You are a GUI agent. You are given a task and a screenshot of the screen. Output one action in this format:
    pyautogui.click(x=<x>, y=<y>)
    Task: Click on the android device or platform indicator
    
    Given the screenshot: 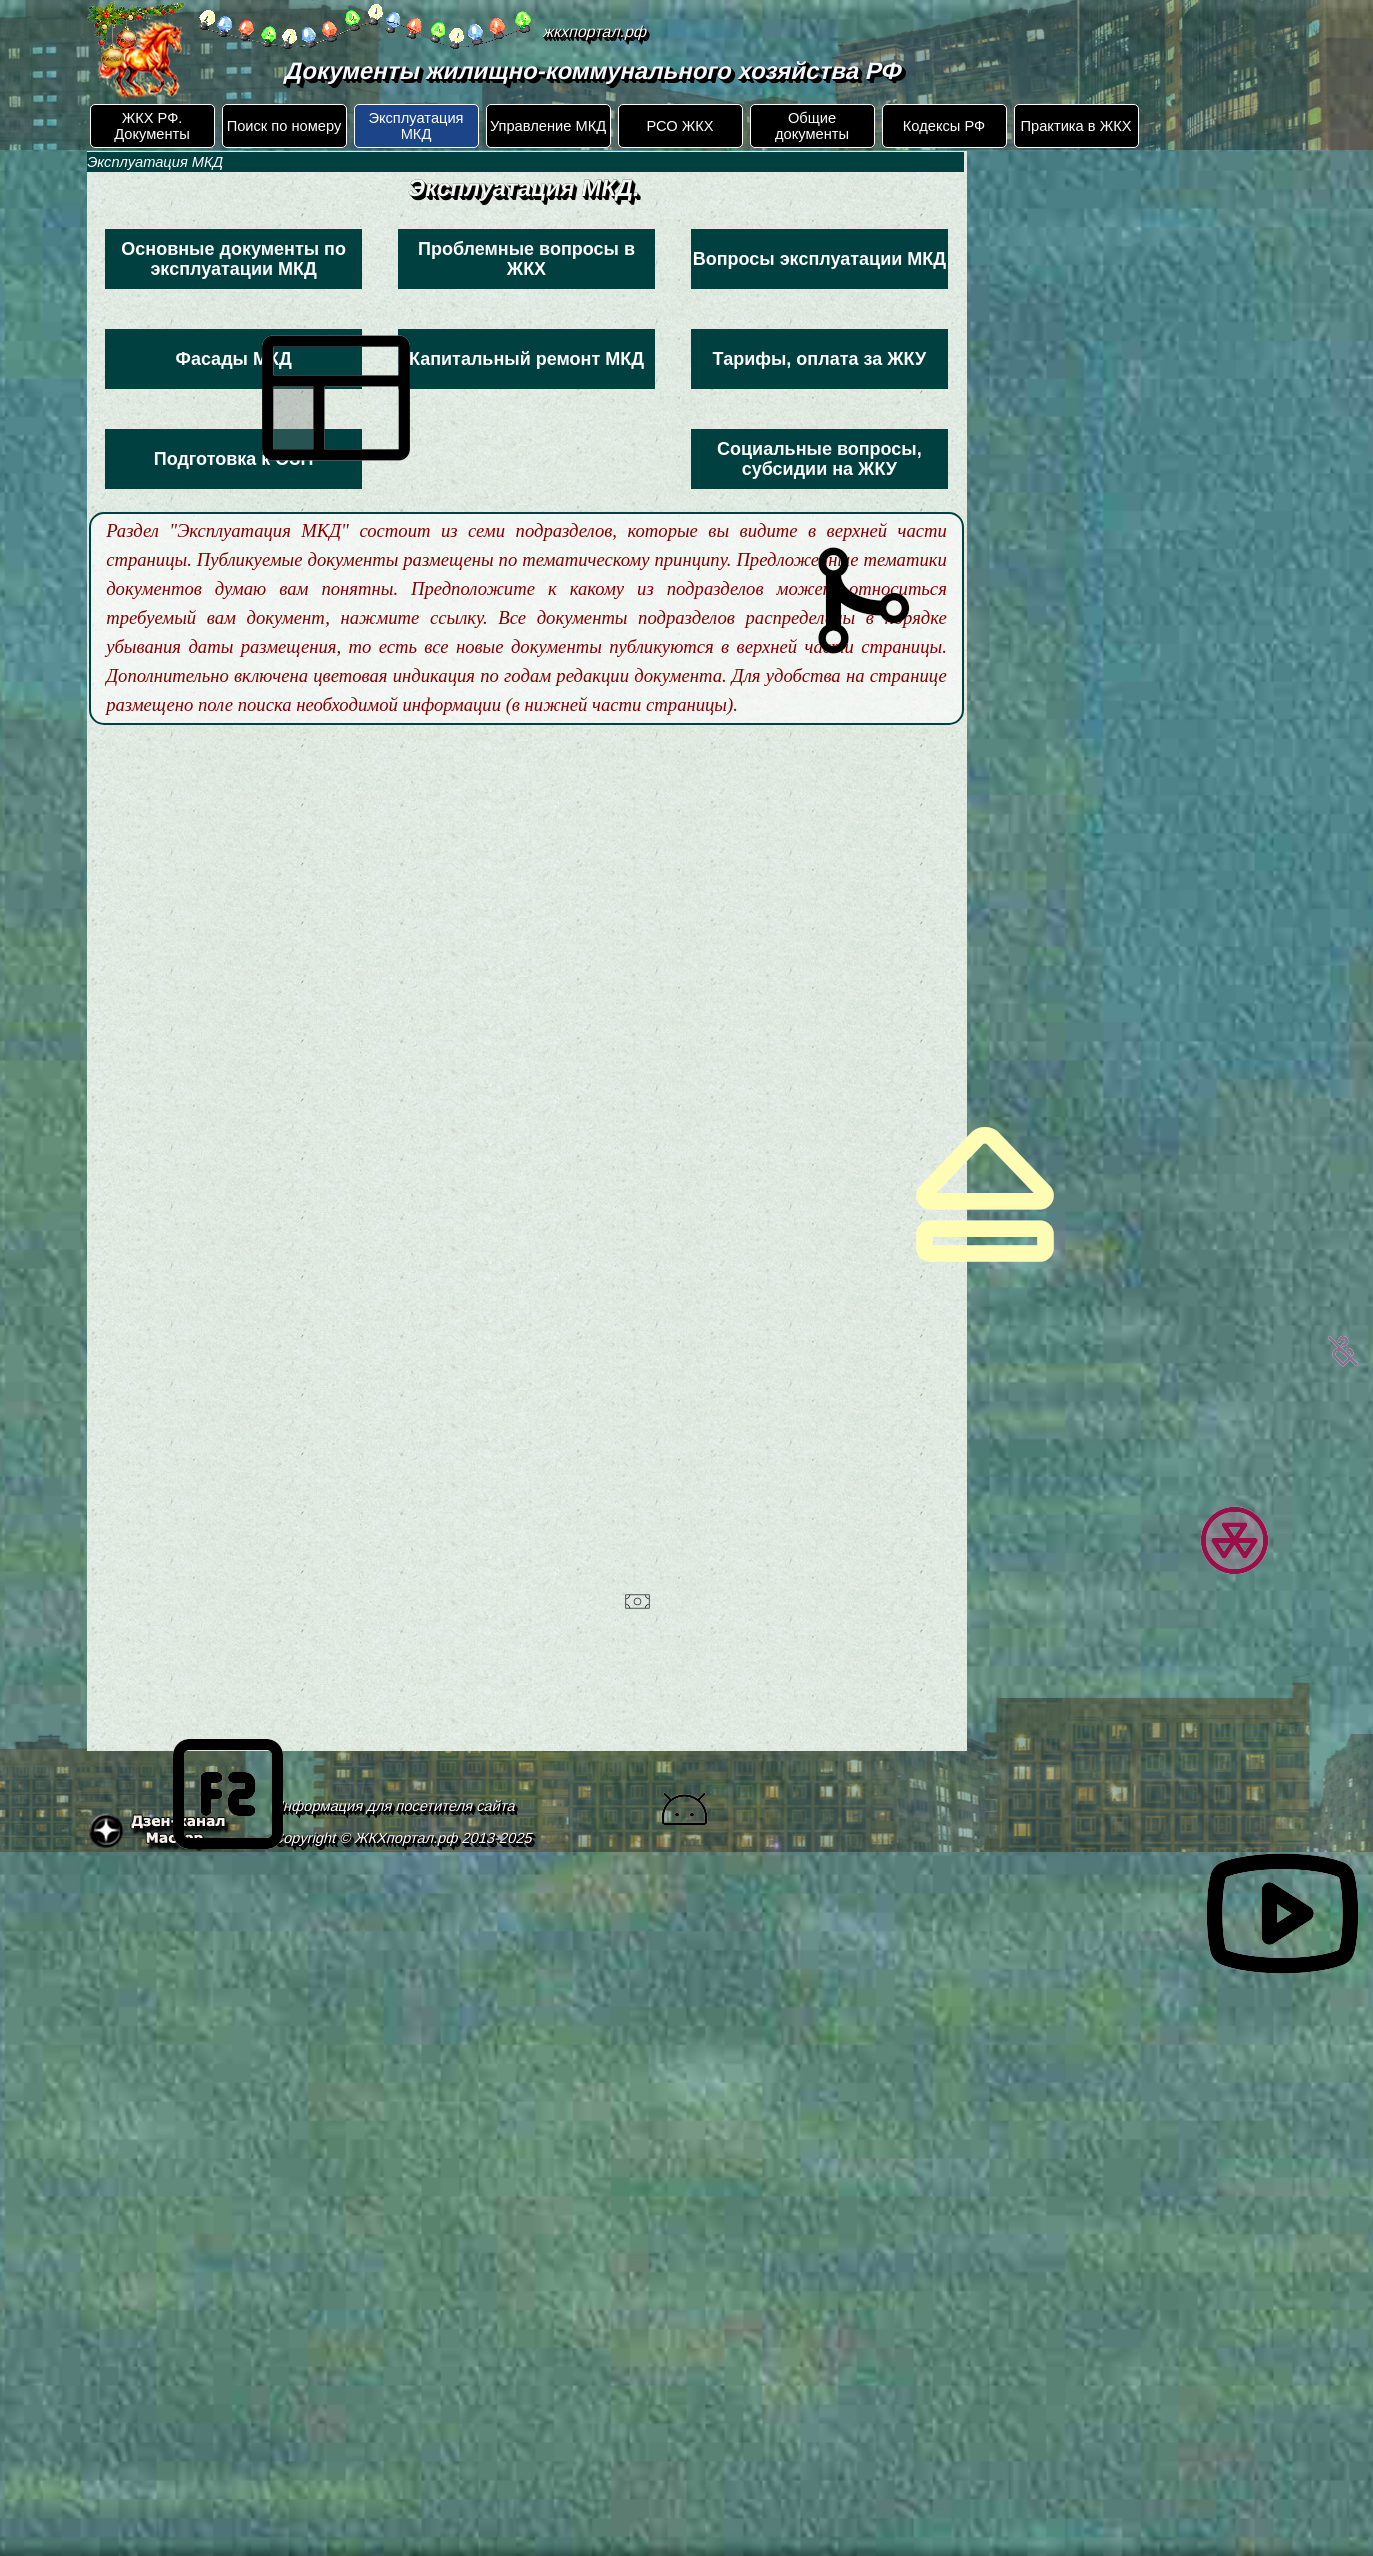 What is the action you would take?
    pyautogui.click(x=684, y=1810)
    